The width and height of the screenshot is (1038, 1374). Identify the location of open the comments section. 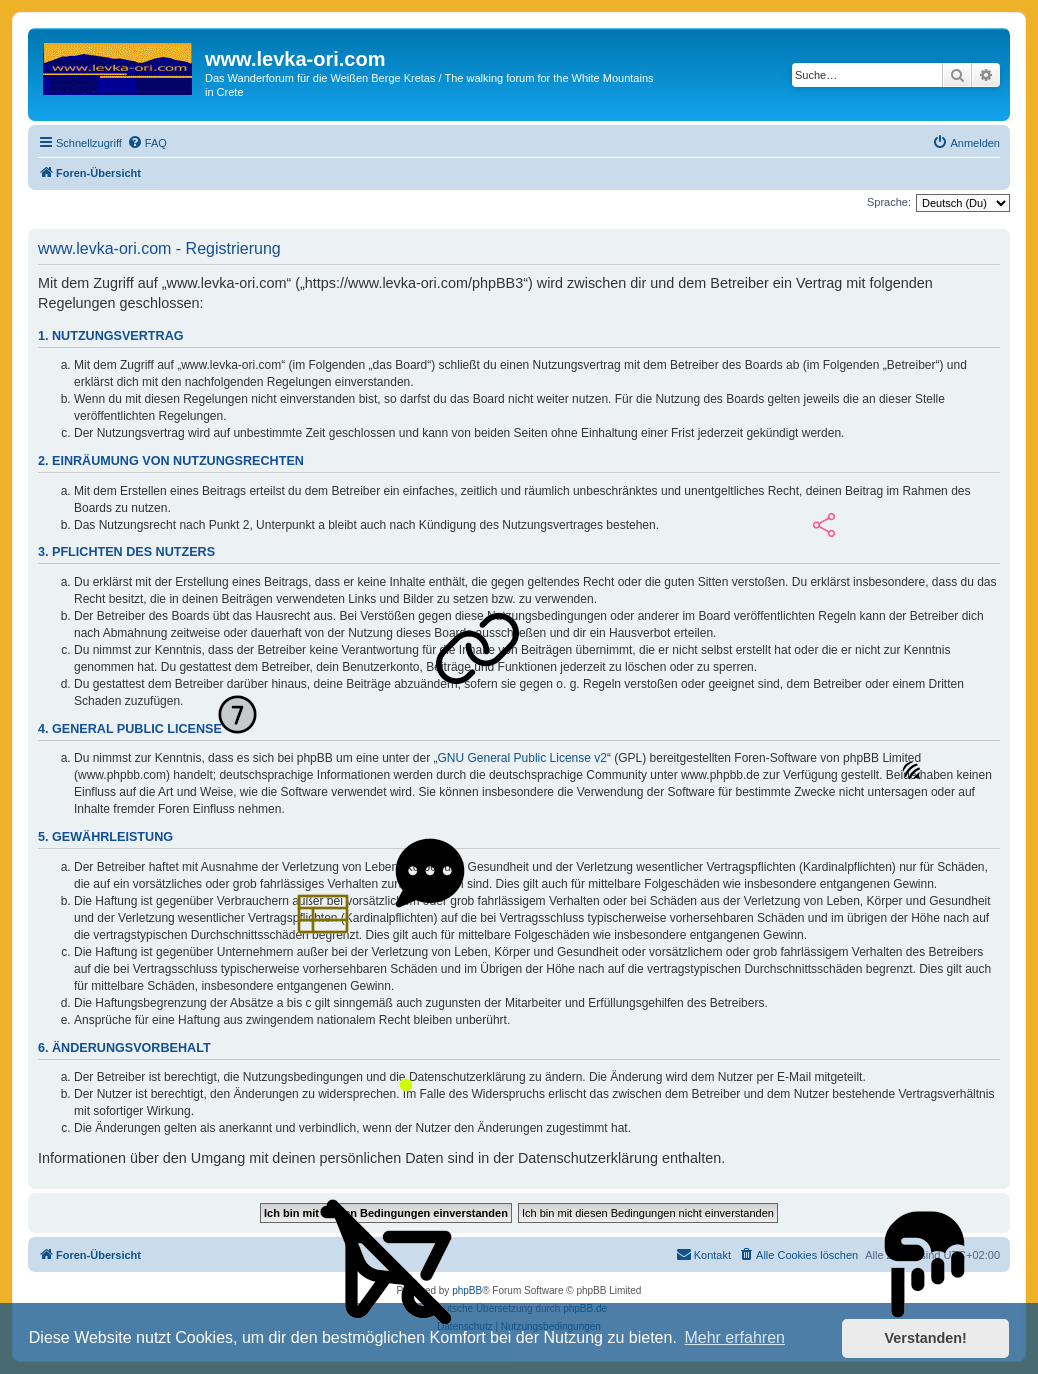
(430, 873).